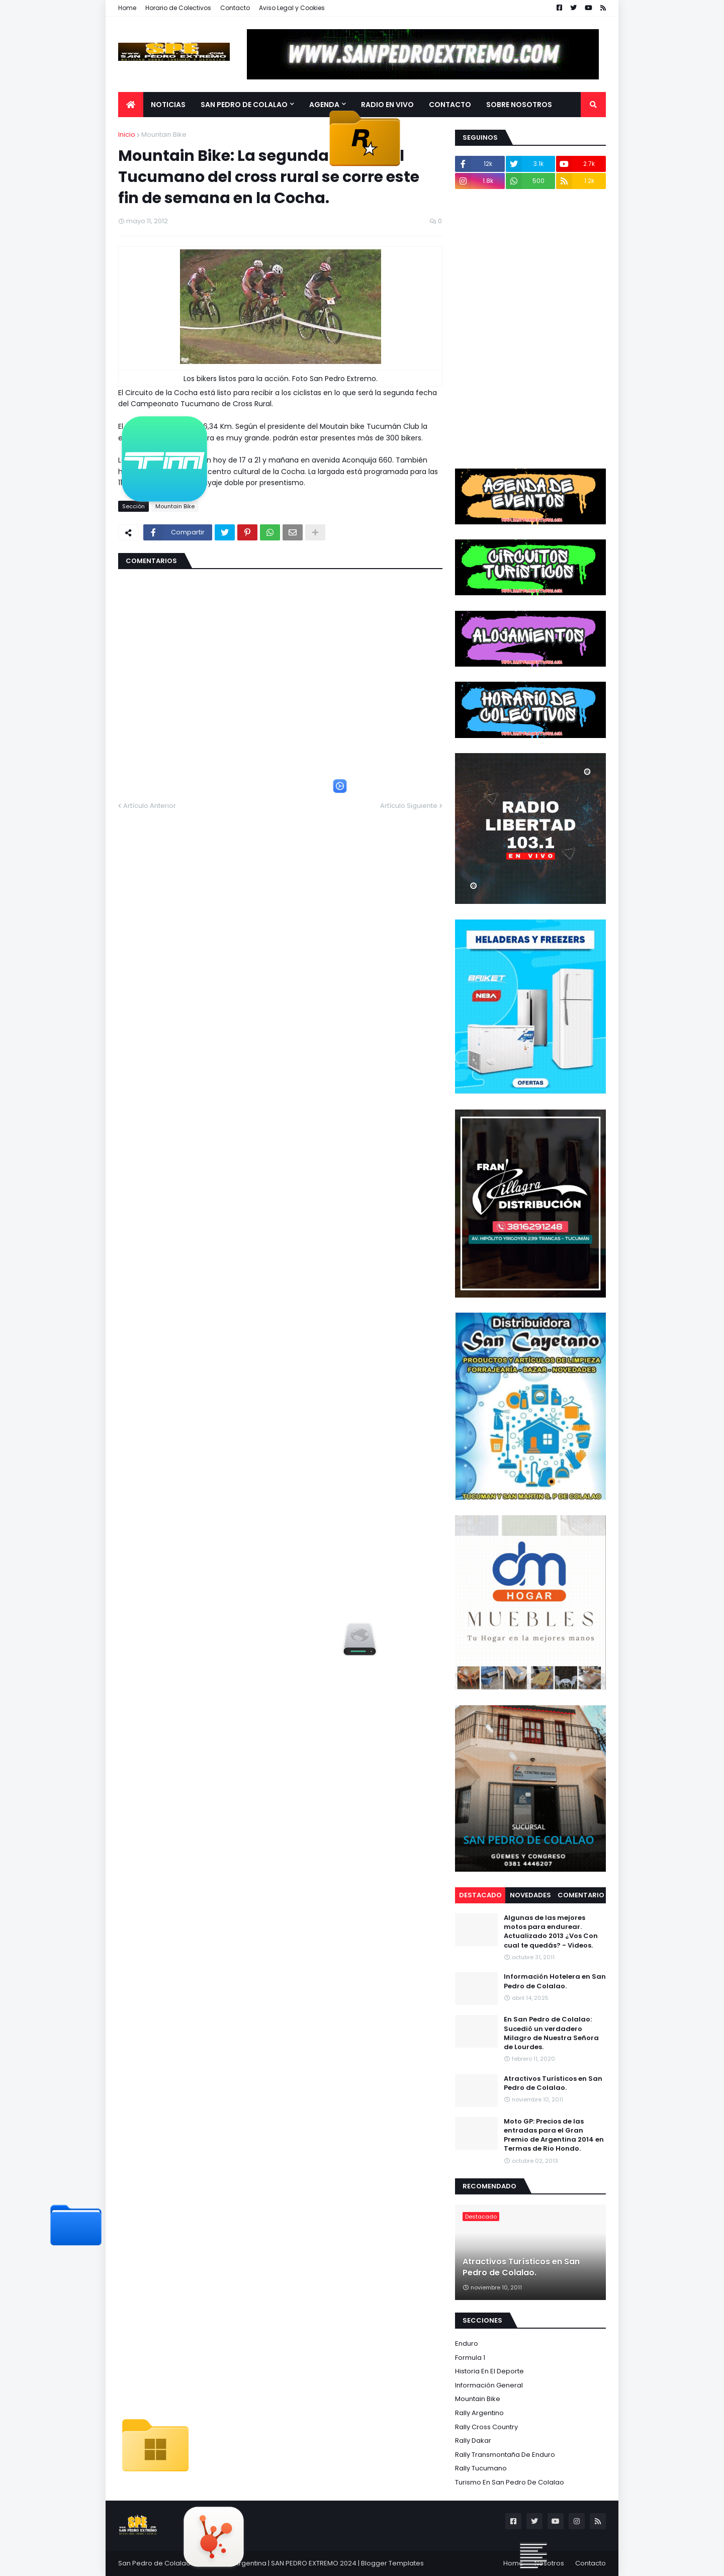  Describe the element at coordinates (340, 786) in the screenshot. I see `access system preferences or settings` at that location.